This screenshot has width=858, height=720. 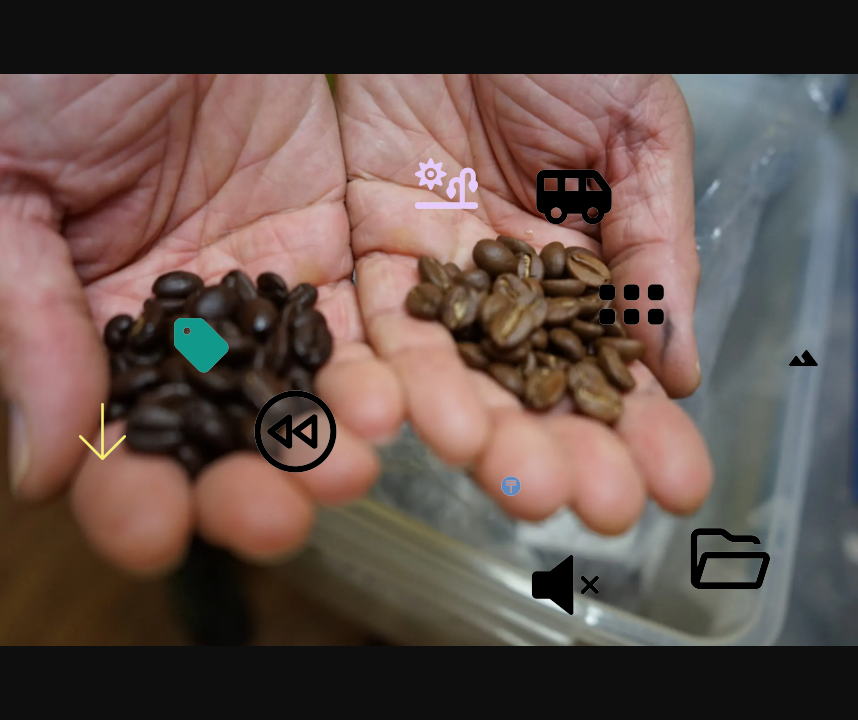 I want to click on indicates drought or dry weather conditions, so click(x=446, y=183).